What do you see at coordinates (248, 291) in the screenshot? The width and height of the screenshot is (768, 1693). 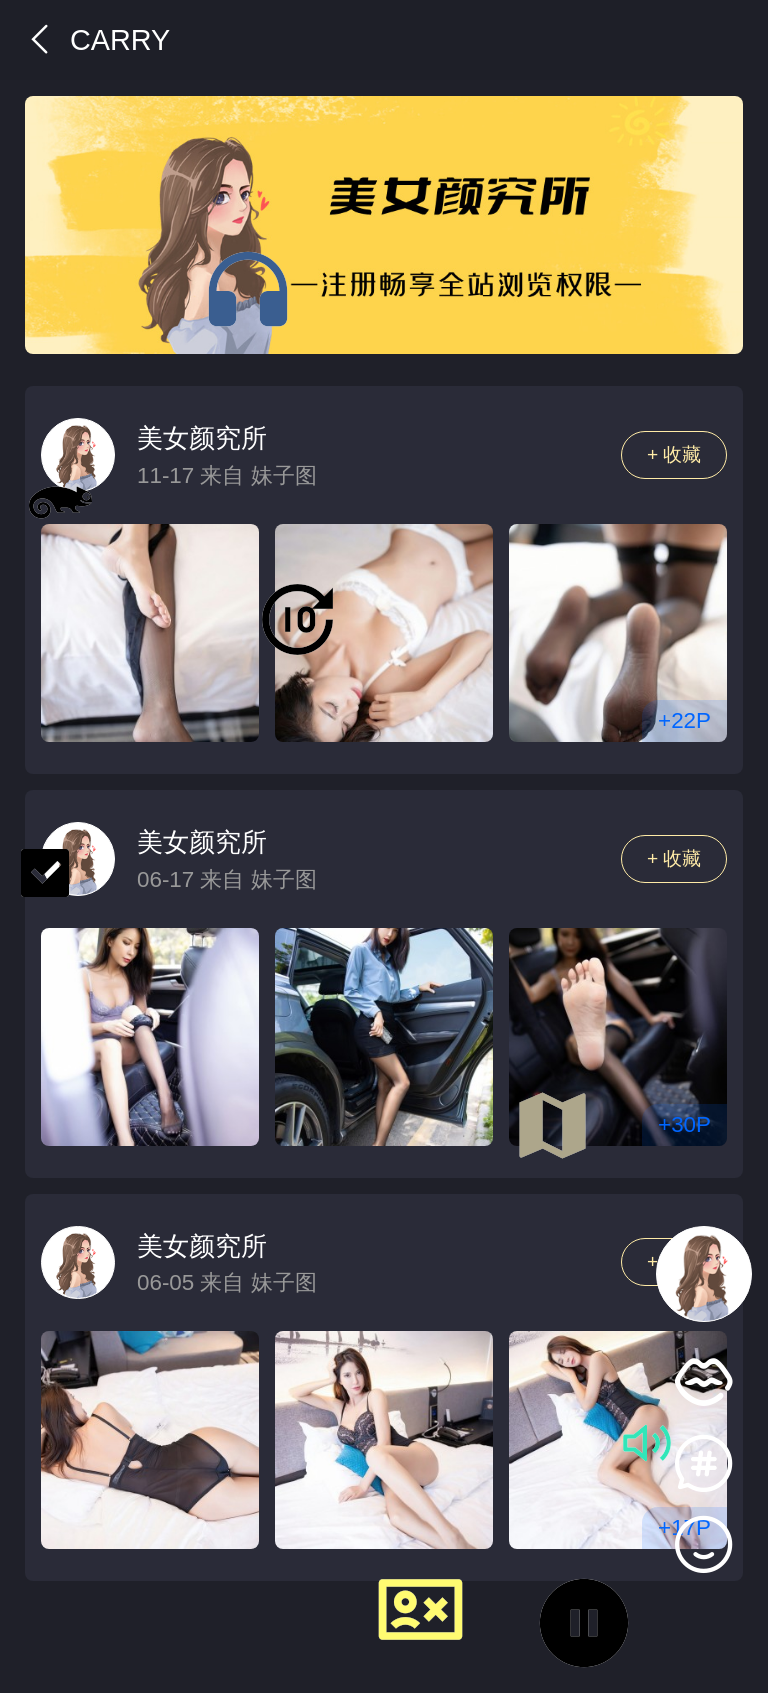 I see `access audio or music playback` at bounding box center [248, 291].